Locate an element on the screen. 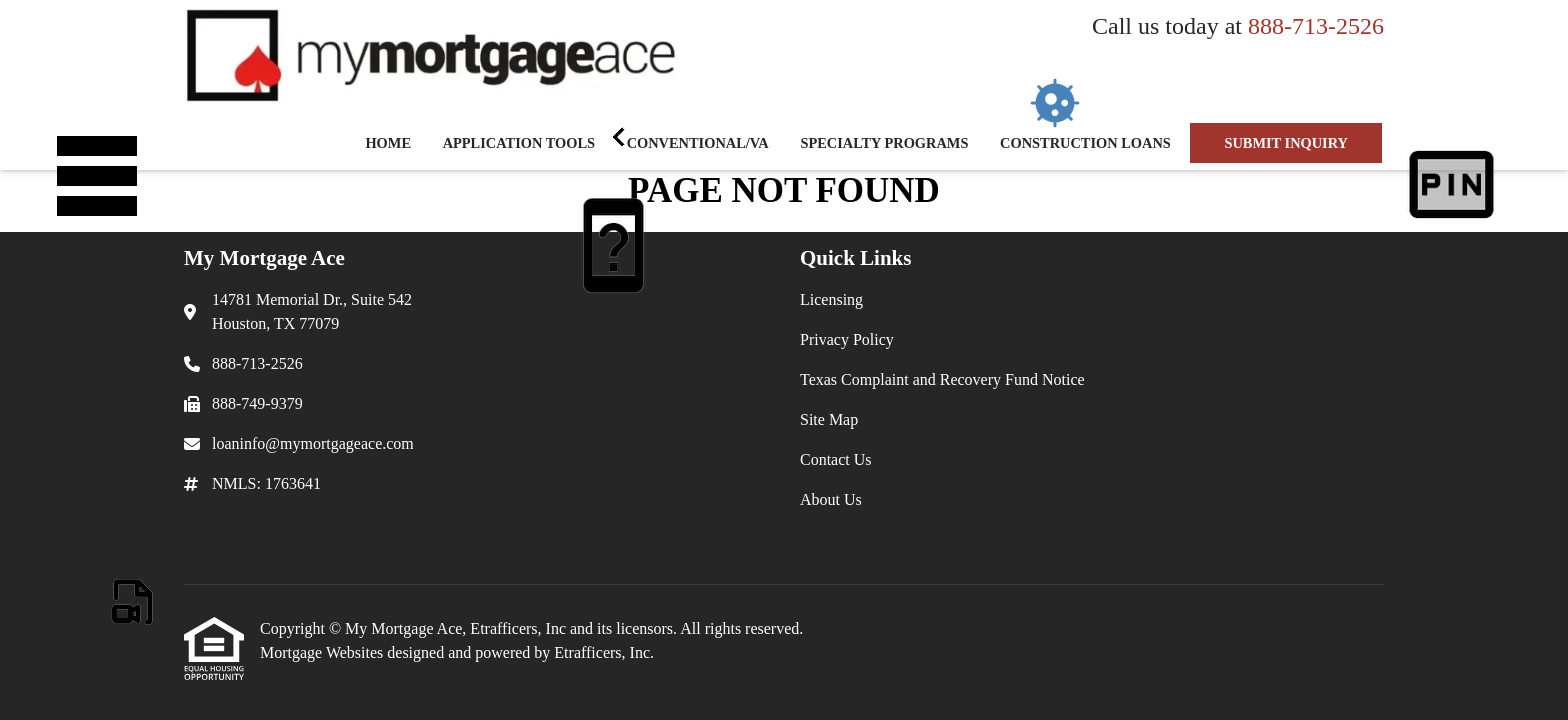  unknown or unrecognized device connected is located at coordinates (613, 245).